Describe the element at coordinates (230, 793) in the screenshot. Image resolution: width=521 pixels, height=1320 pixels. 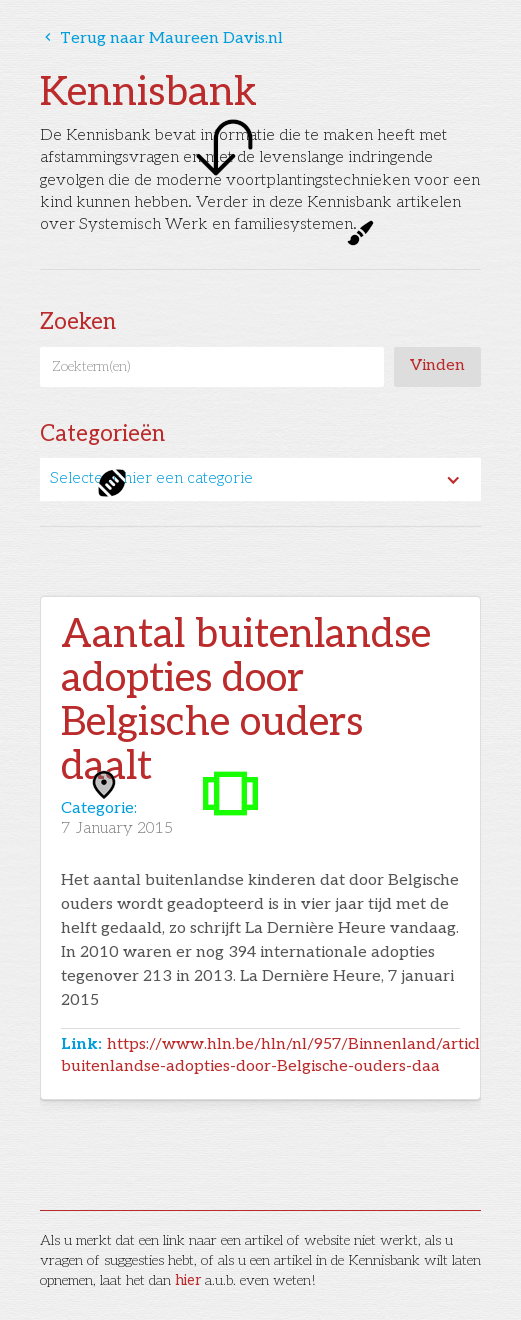
I see `view content in carousel mode` at that location.